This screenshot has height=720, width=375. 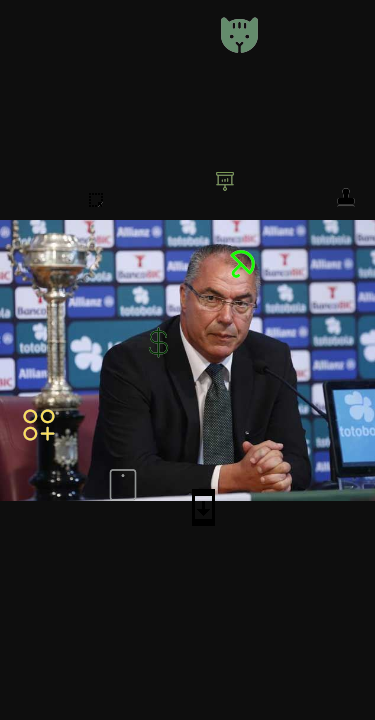 I want to click on view weather protection or rain forecast, so click(x=242, y=262).